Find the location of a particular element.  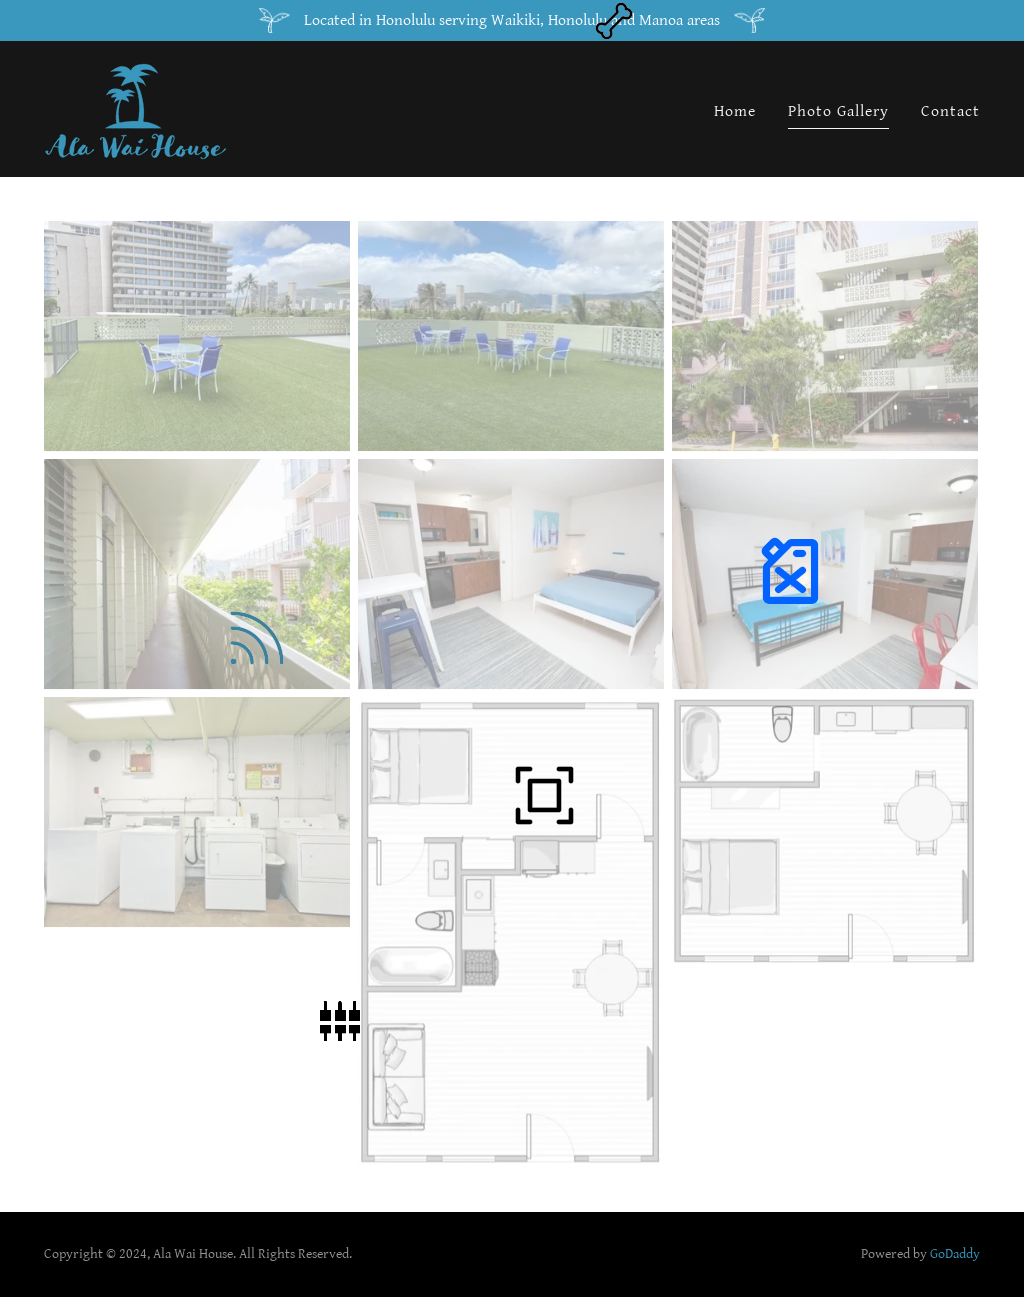

scan a QR code or barcode is located at coordinates (544, 795).